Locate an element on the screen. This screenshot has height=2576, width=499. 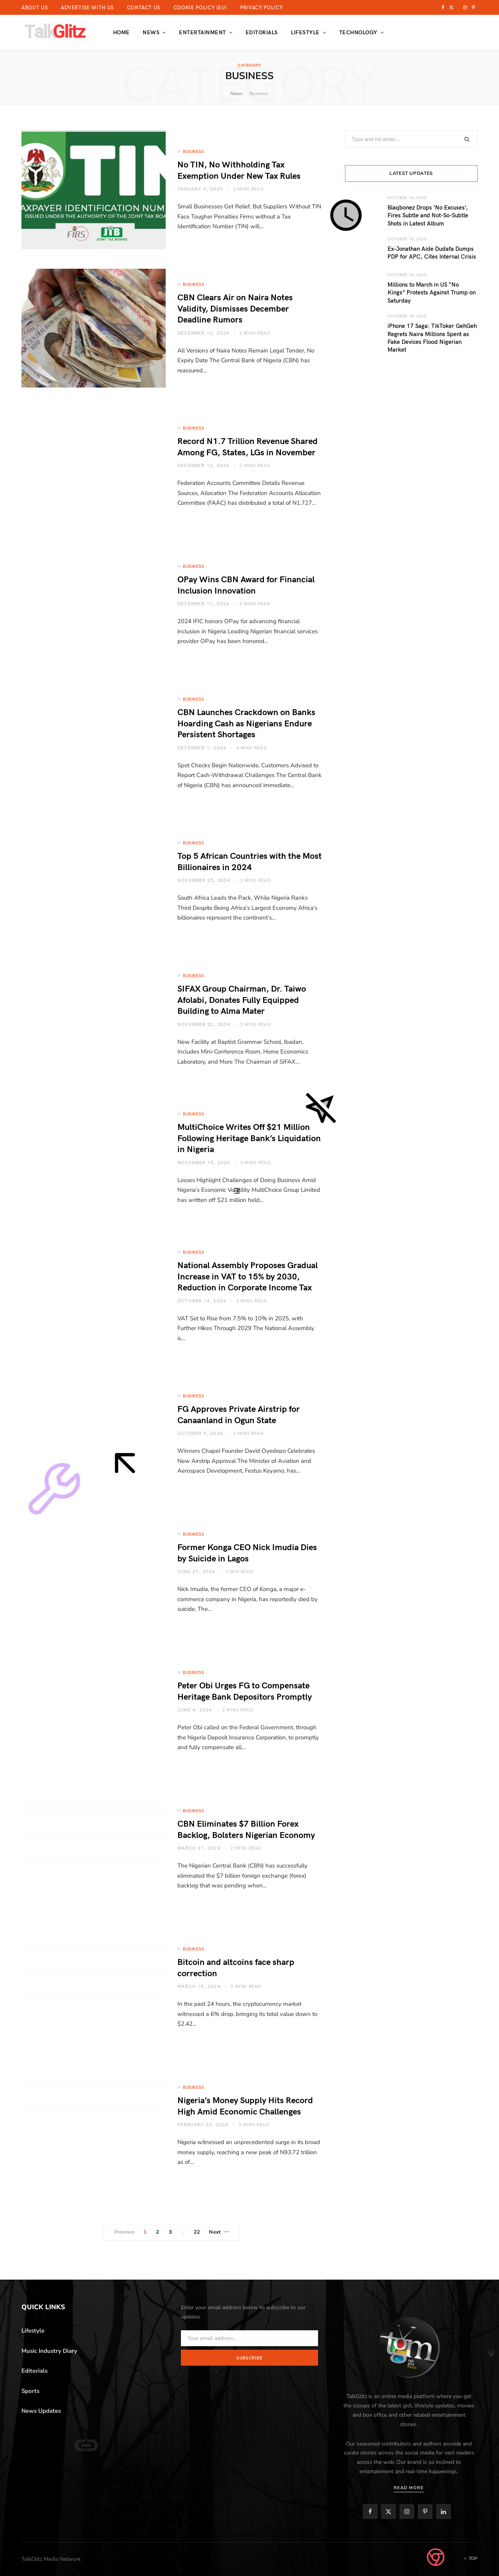
open Google Chrome browser is located at coordinates (435, 2557).